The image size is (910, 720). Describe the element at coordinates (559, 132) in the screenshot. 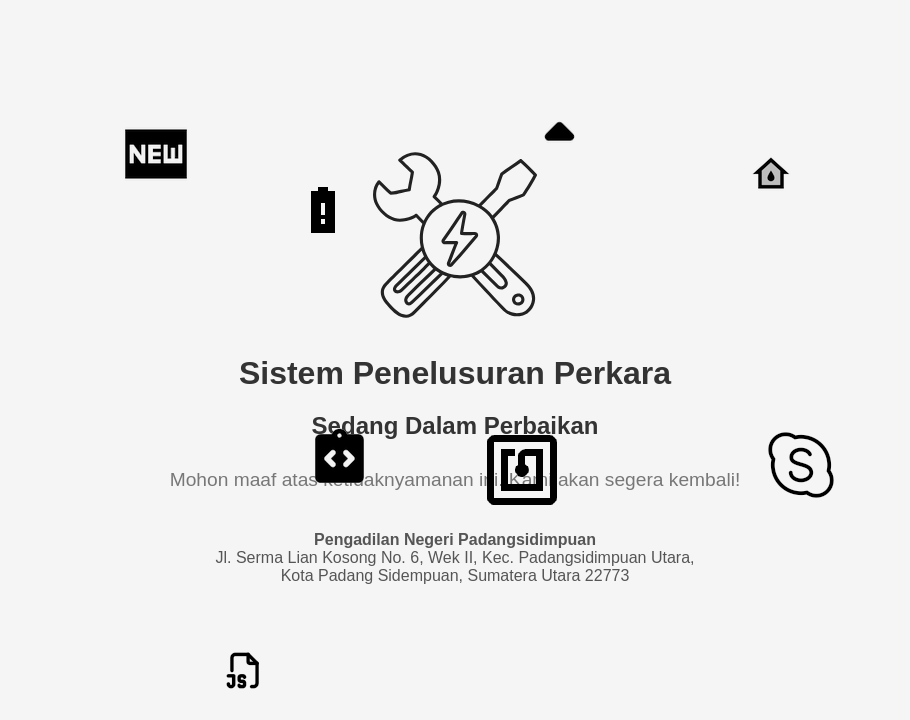

I see `expand content or reveal hidden options` at that location.